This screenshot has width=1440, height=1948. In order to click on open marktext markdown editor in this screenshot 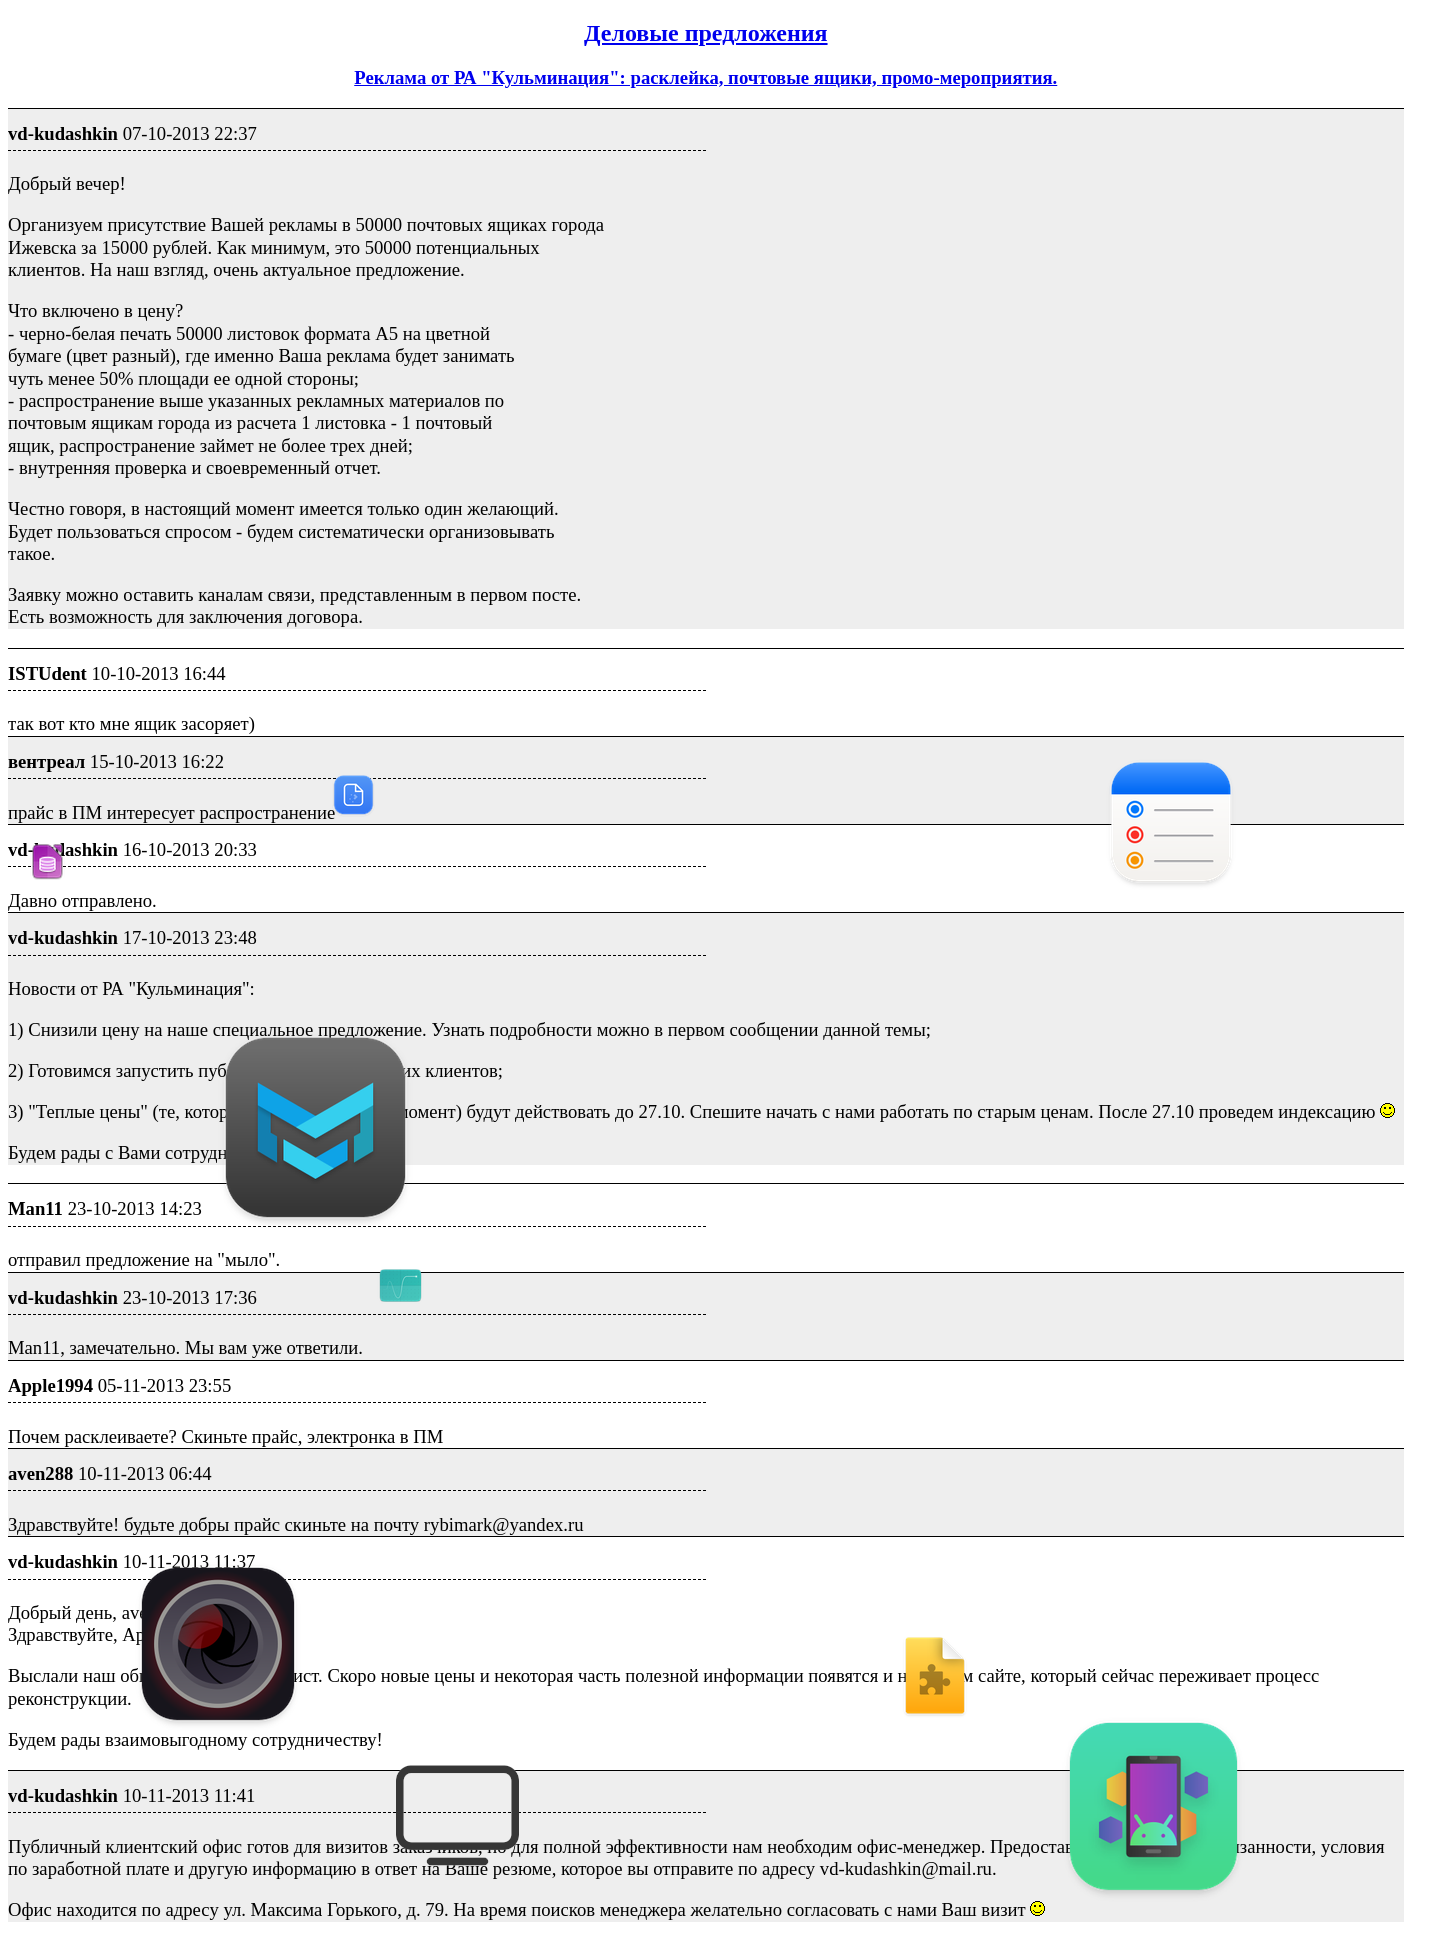, I will do `click(315, 1127)`.